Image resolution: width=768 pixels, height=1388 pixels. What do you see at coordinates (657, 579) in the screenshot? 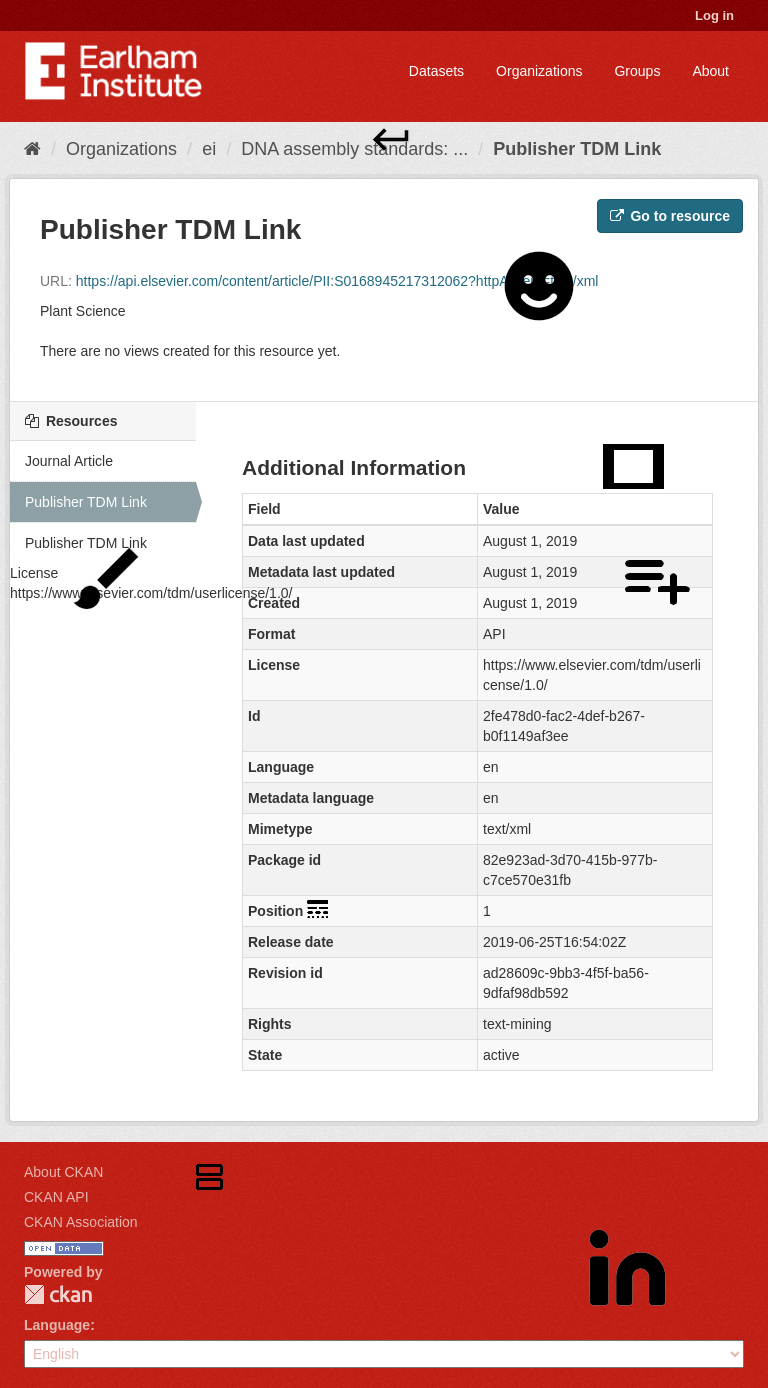
I see `add to playlist` at bounding box center [657, 579].